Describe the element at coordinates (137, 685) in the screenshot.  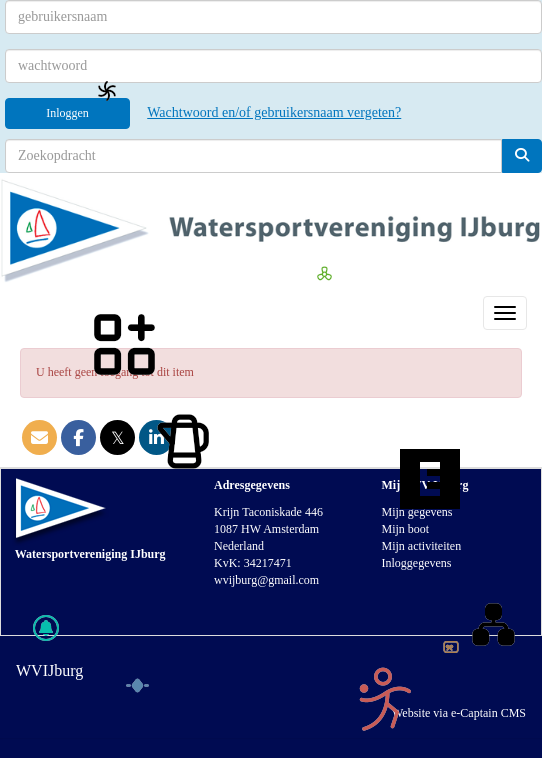
I see `align keyframe to horizontal center` at that location.